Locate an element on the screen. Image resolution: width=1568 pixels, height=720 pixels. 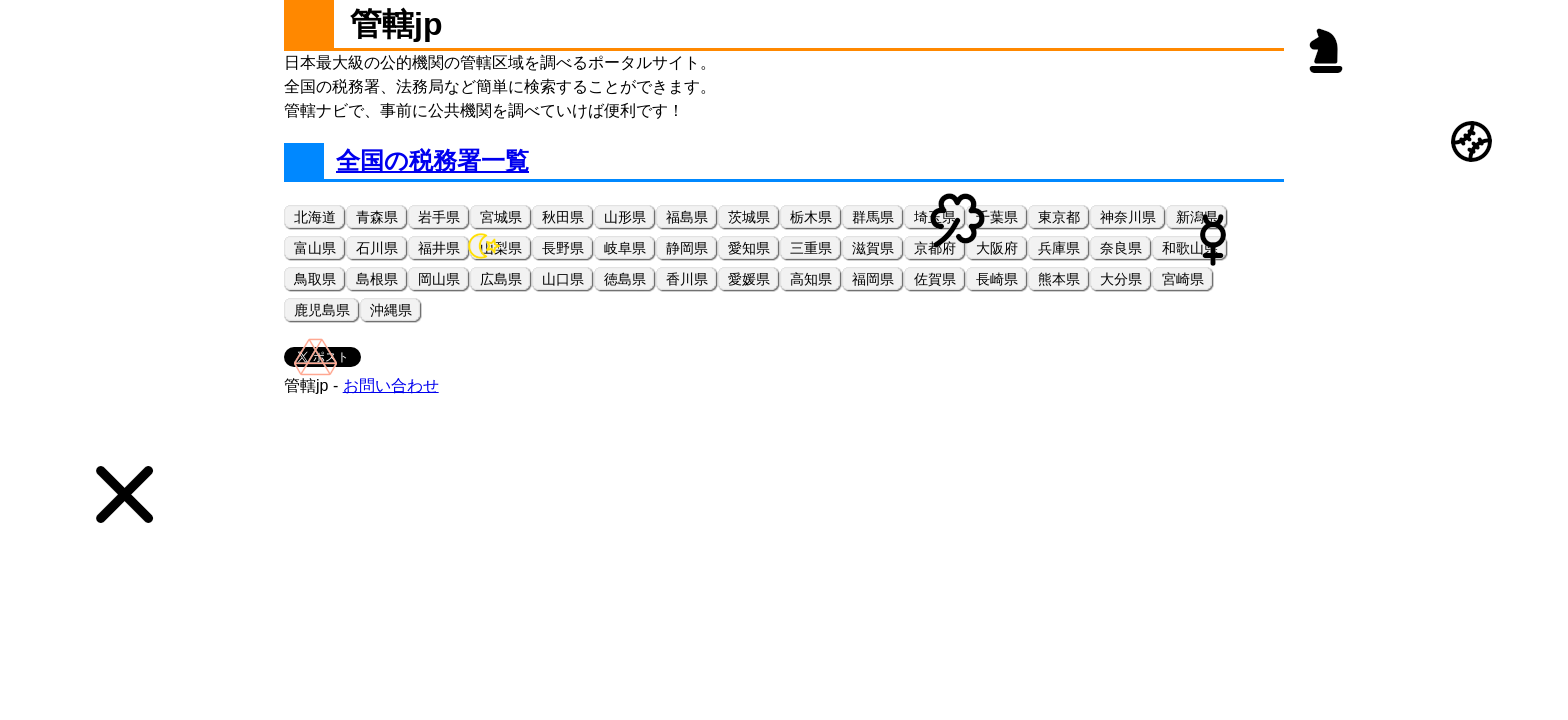
indicates Islamic religious content or features is located at coordinates (483, 246).